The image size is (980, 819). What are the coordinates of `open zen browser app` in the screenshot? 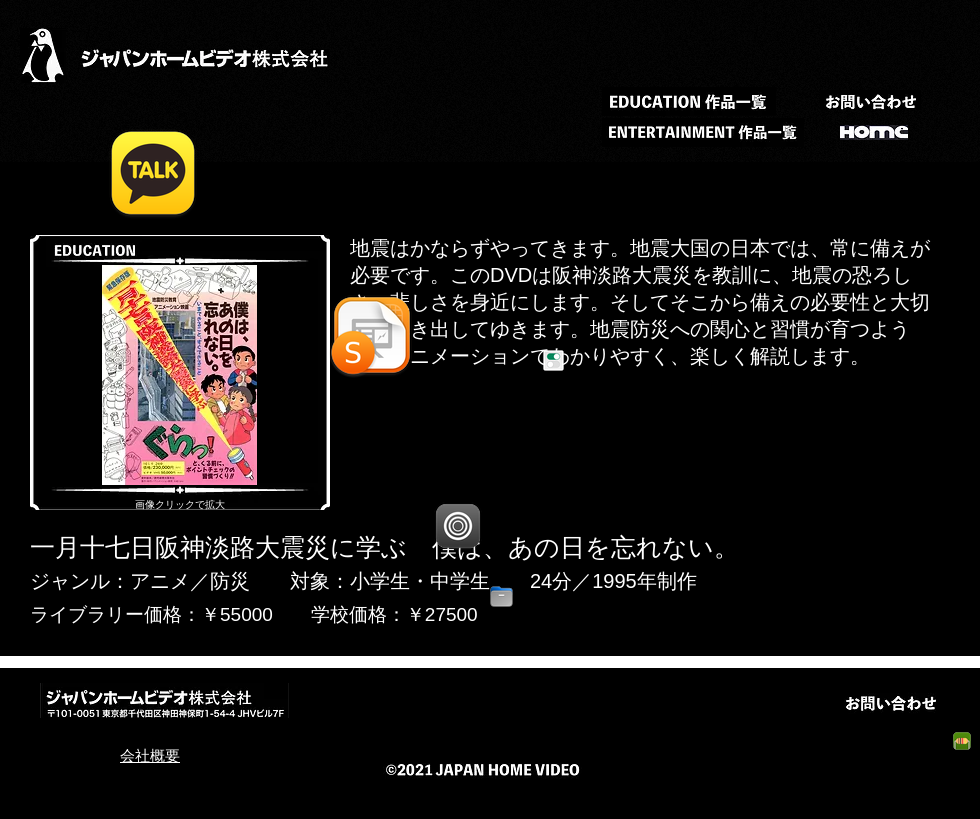 It's located at (458, 526).